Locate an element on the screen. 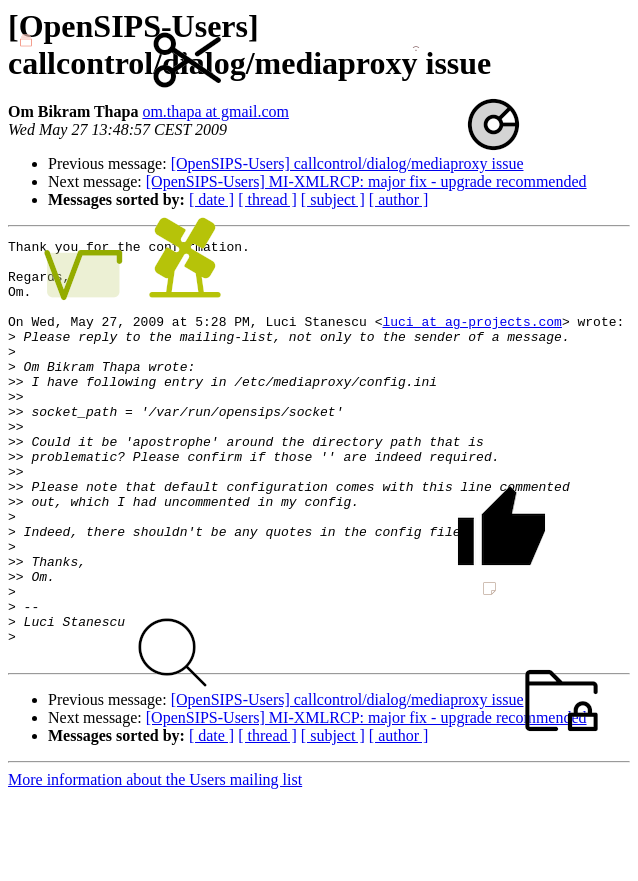 The height and width of the screenshot is (881, 638). indicates weak wifi signal strength is located at coordinates (416, 45).